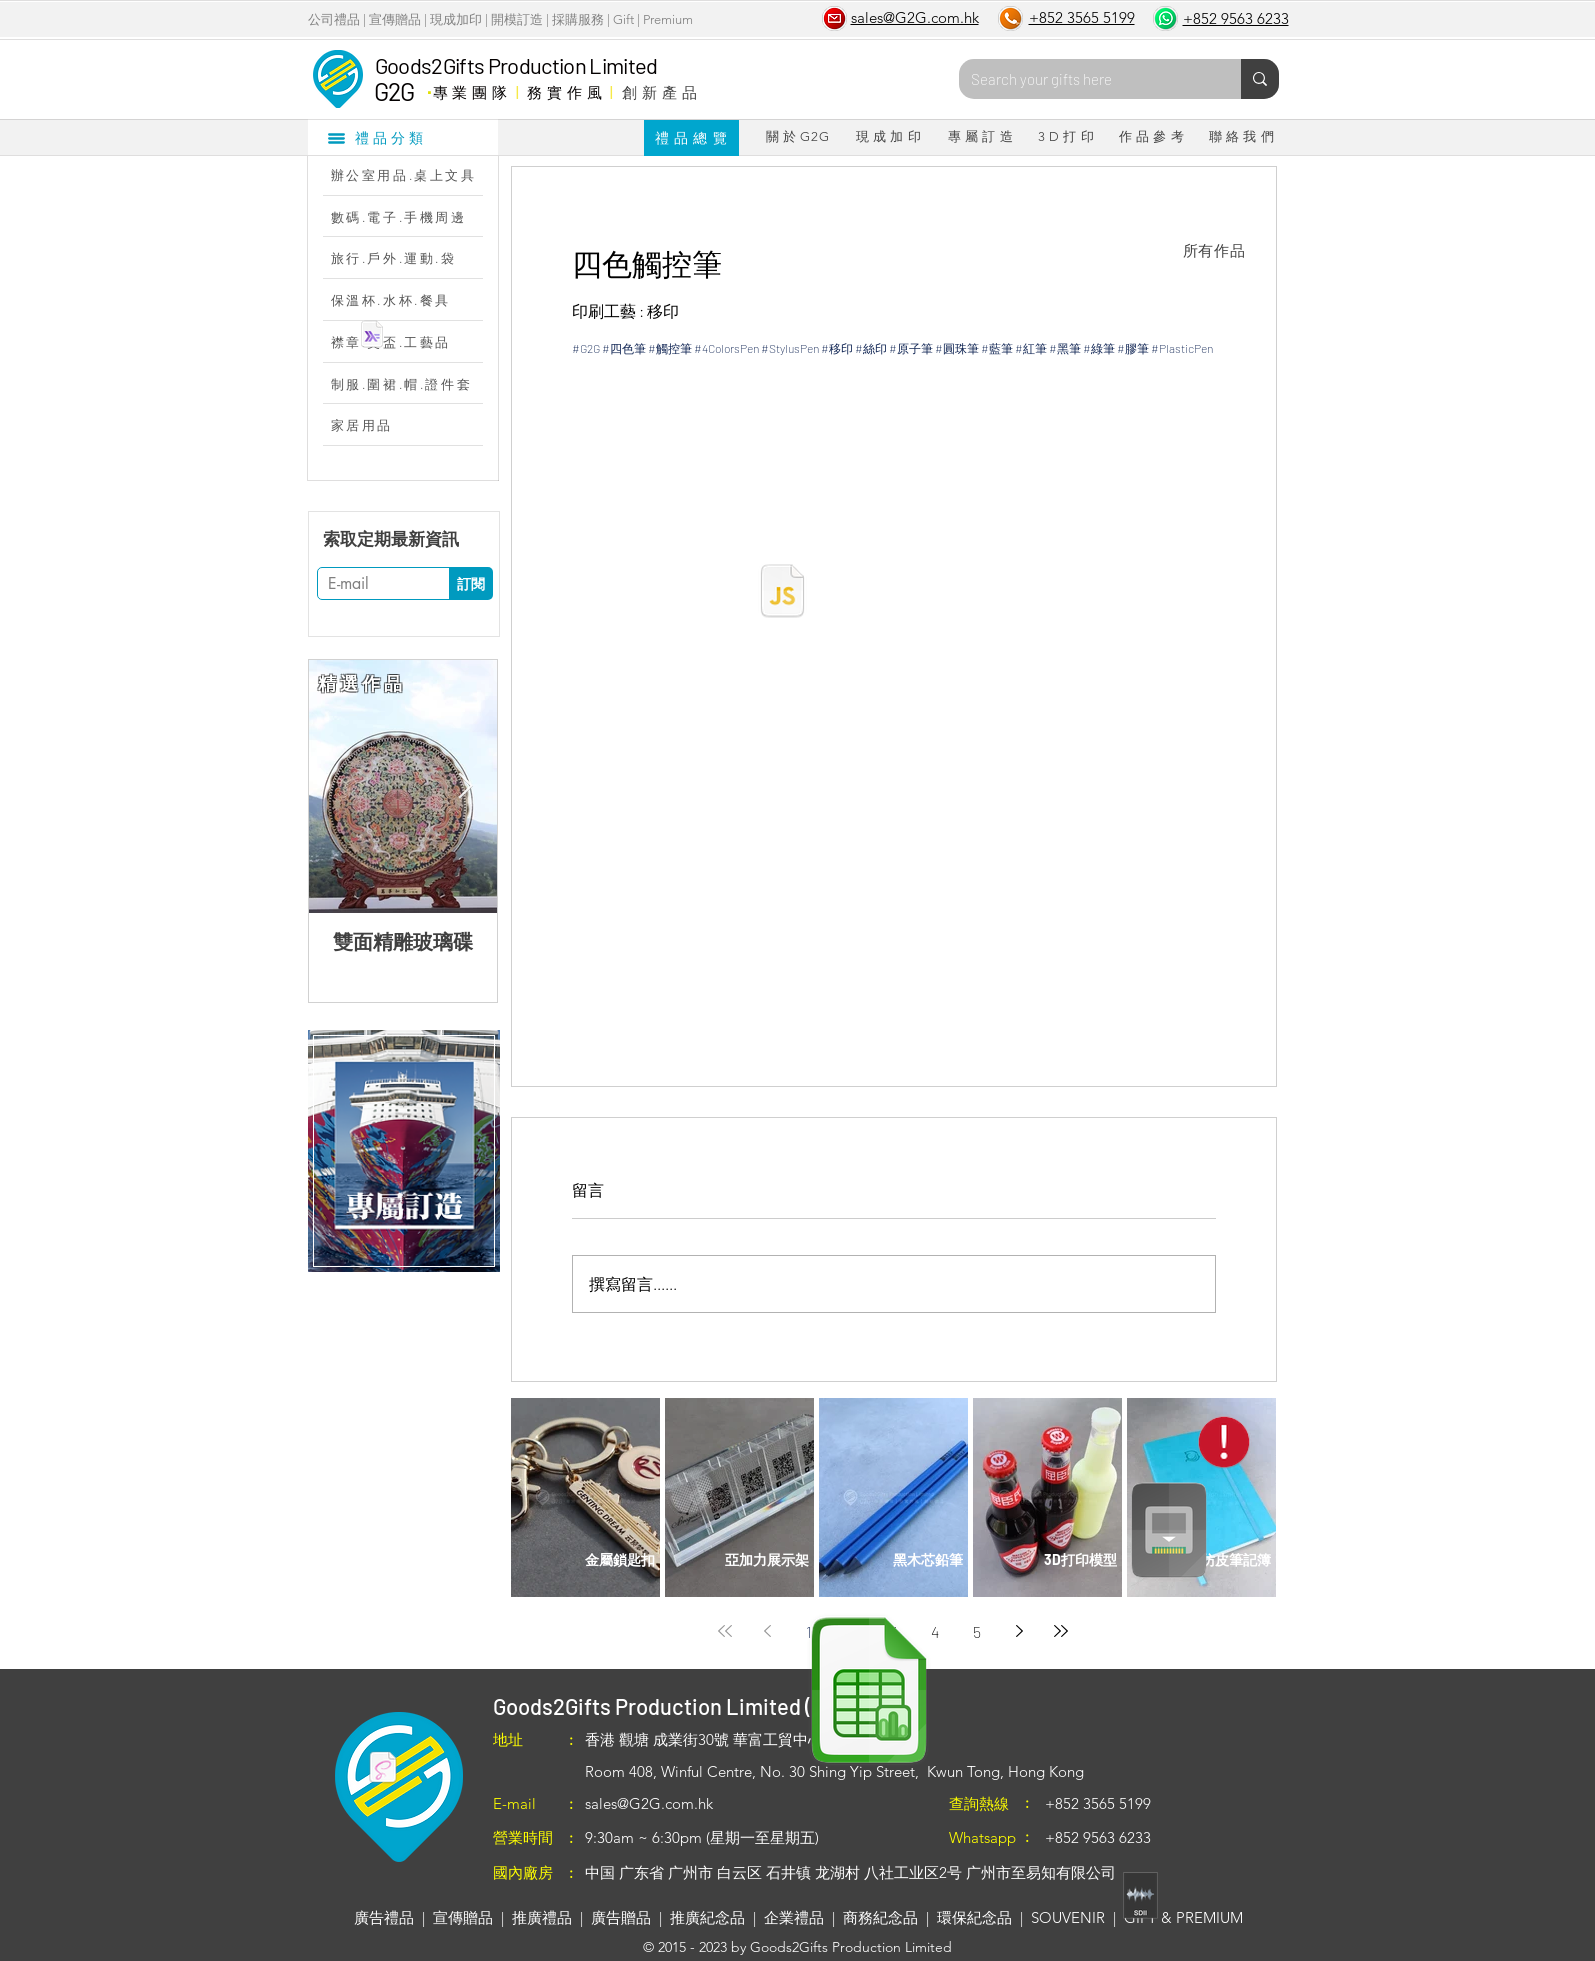 This screenshot has width=1595, height=1961. Describe the element at coordinates (1224, 1442) in the screenshot. I see `indicates an important or urgent notification` at that location.